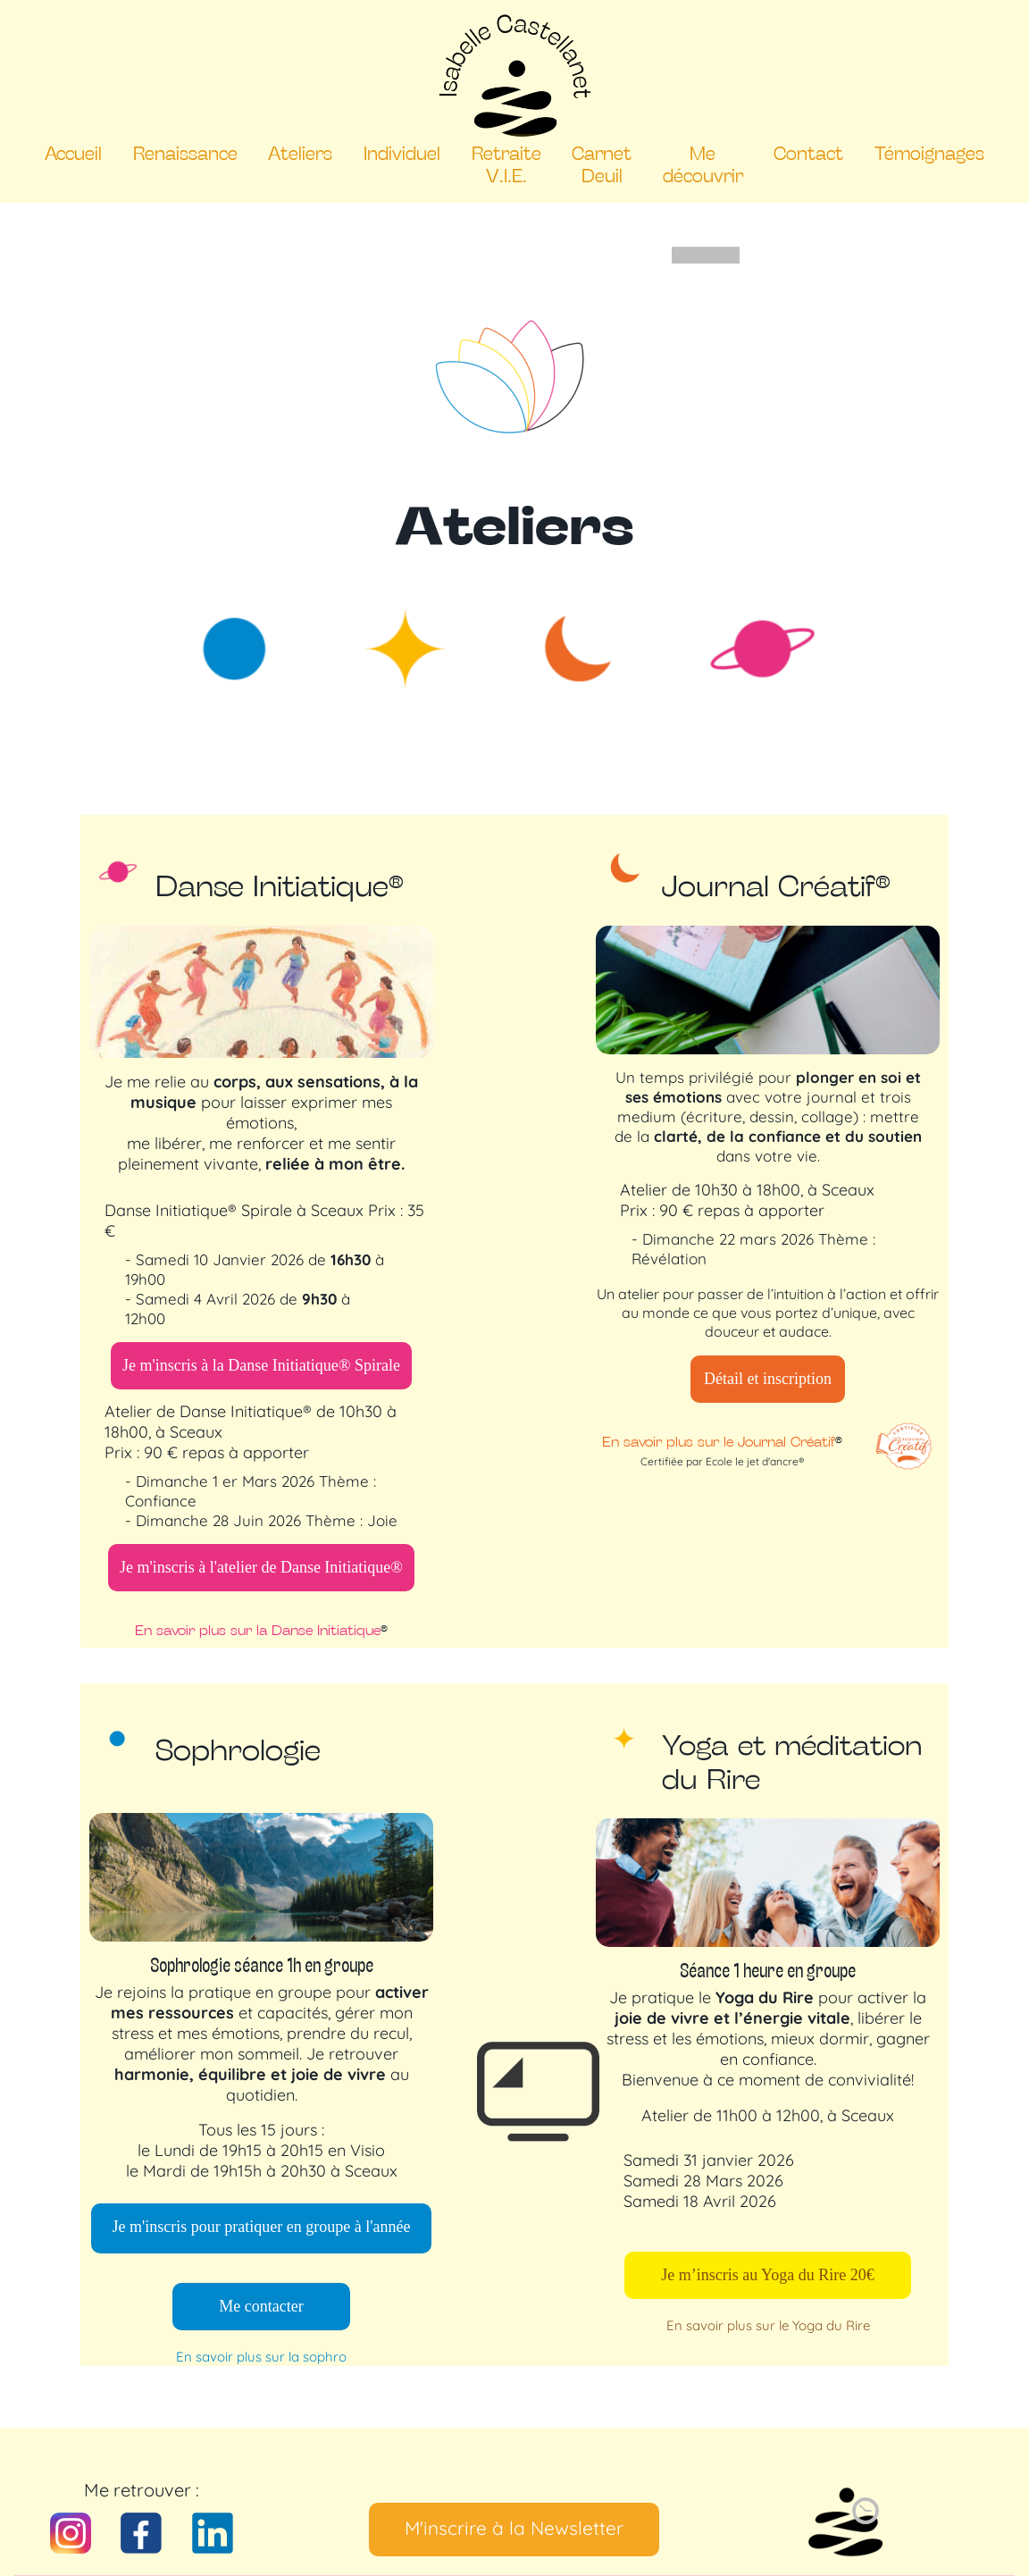 This screenshot has height=2576, width=1029. I want to click on minimize the current window, so click(706, 230).